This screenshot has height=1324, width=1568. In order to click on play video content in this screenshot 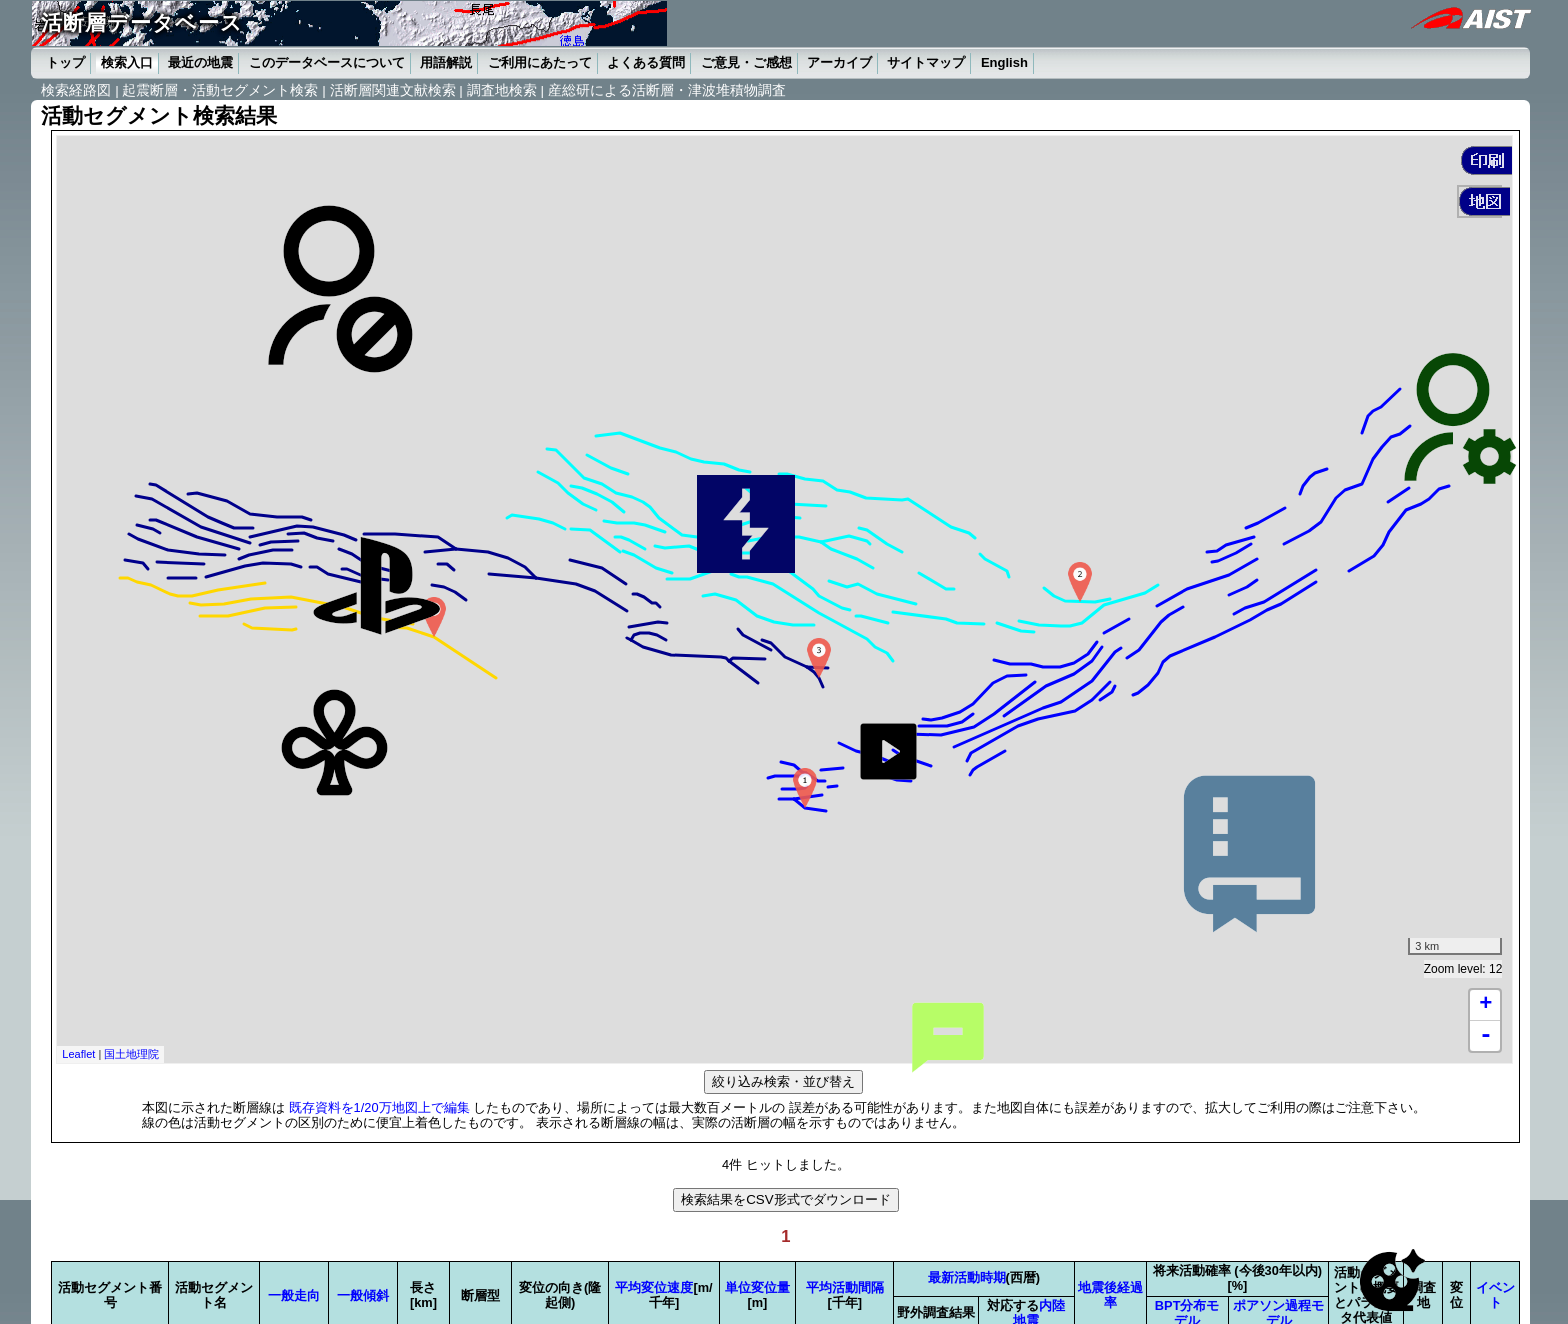, I will do `click(888, 751)`.